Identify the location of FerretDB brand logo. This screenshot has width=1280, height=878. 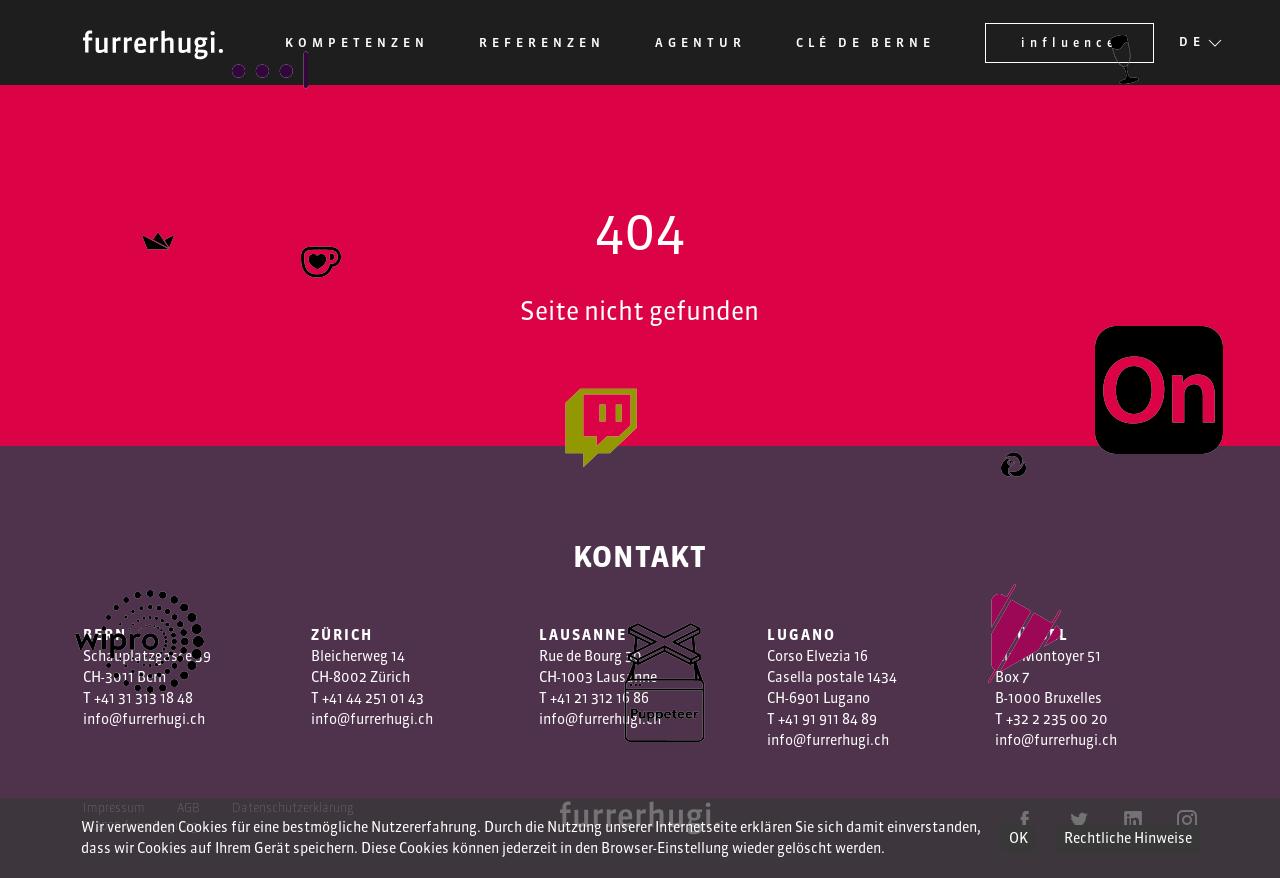
(1013, 464).